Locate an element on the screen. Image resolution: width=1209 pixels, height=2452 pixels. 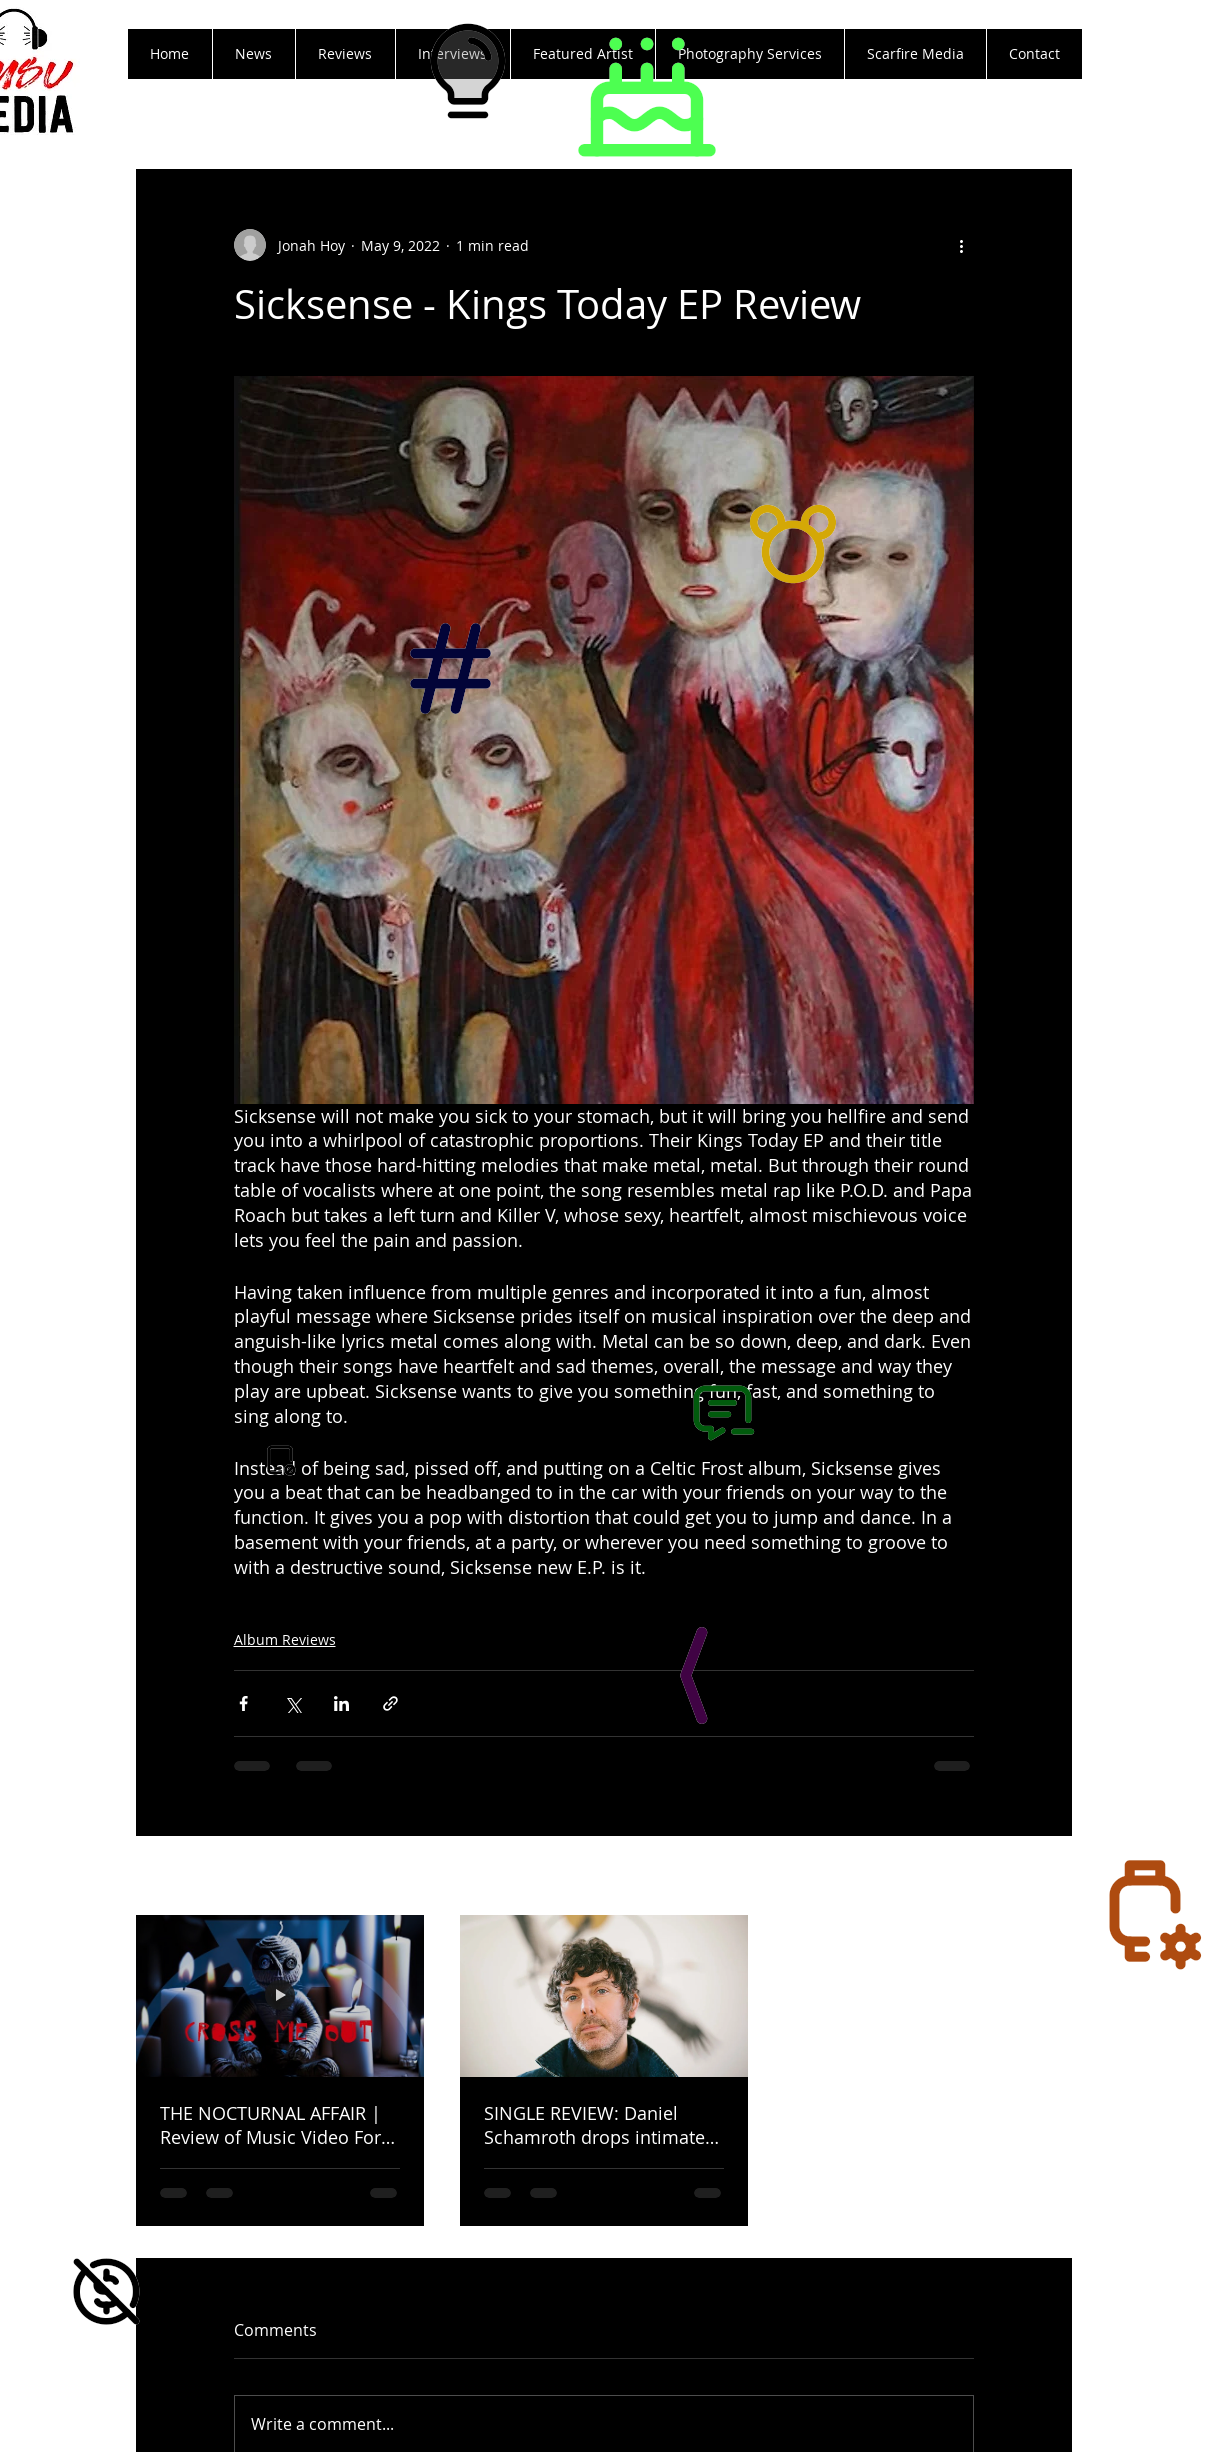
cancel iPad connection or pairing is located at coordinates (280, 1460).